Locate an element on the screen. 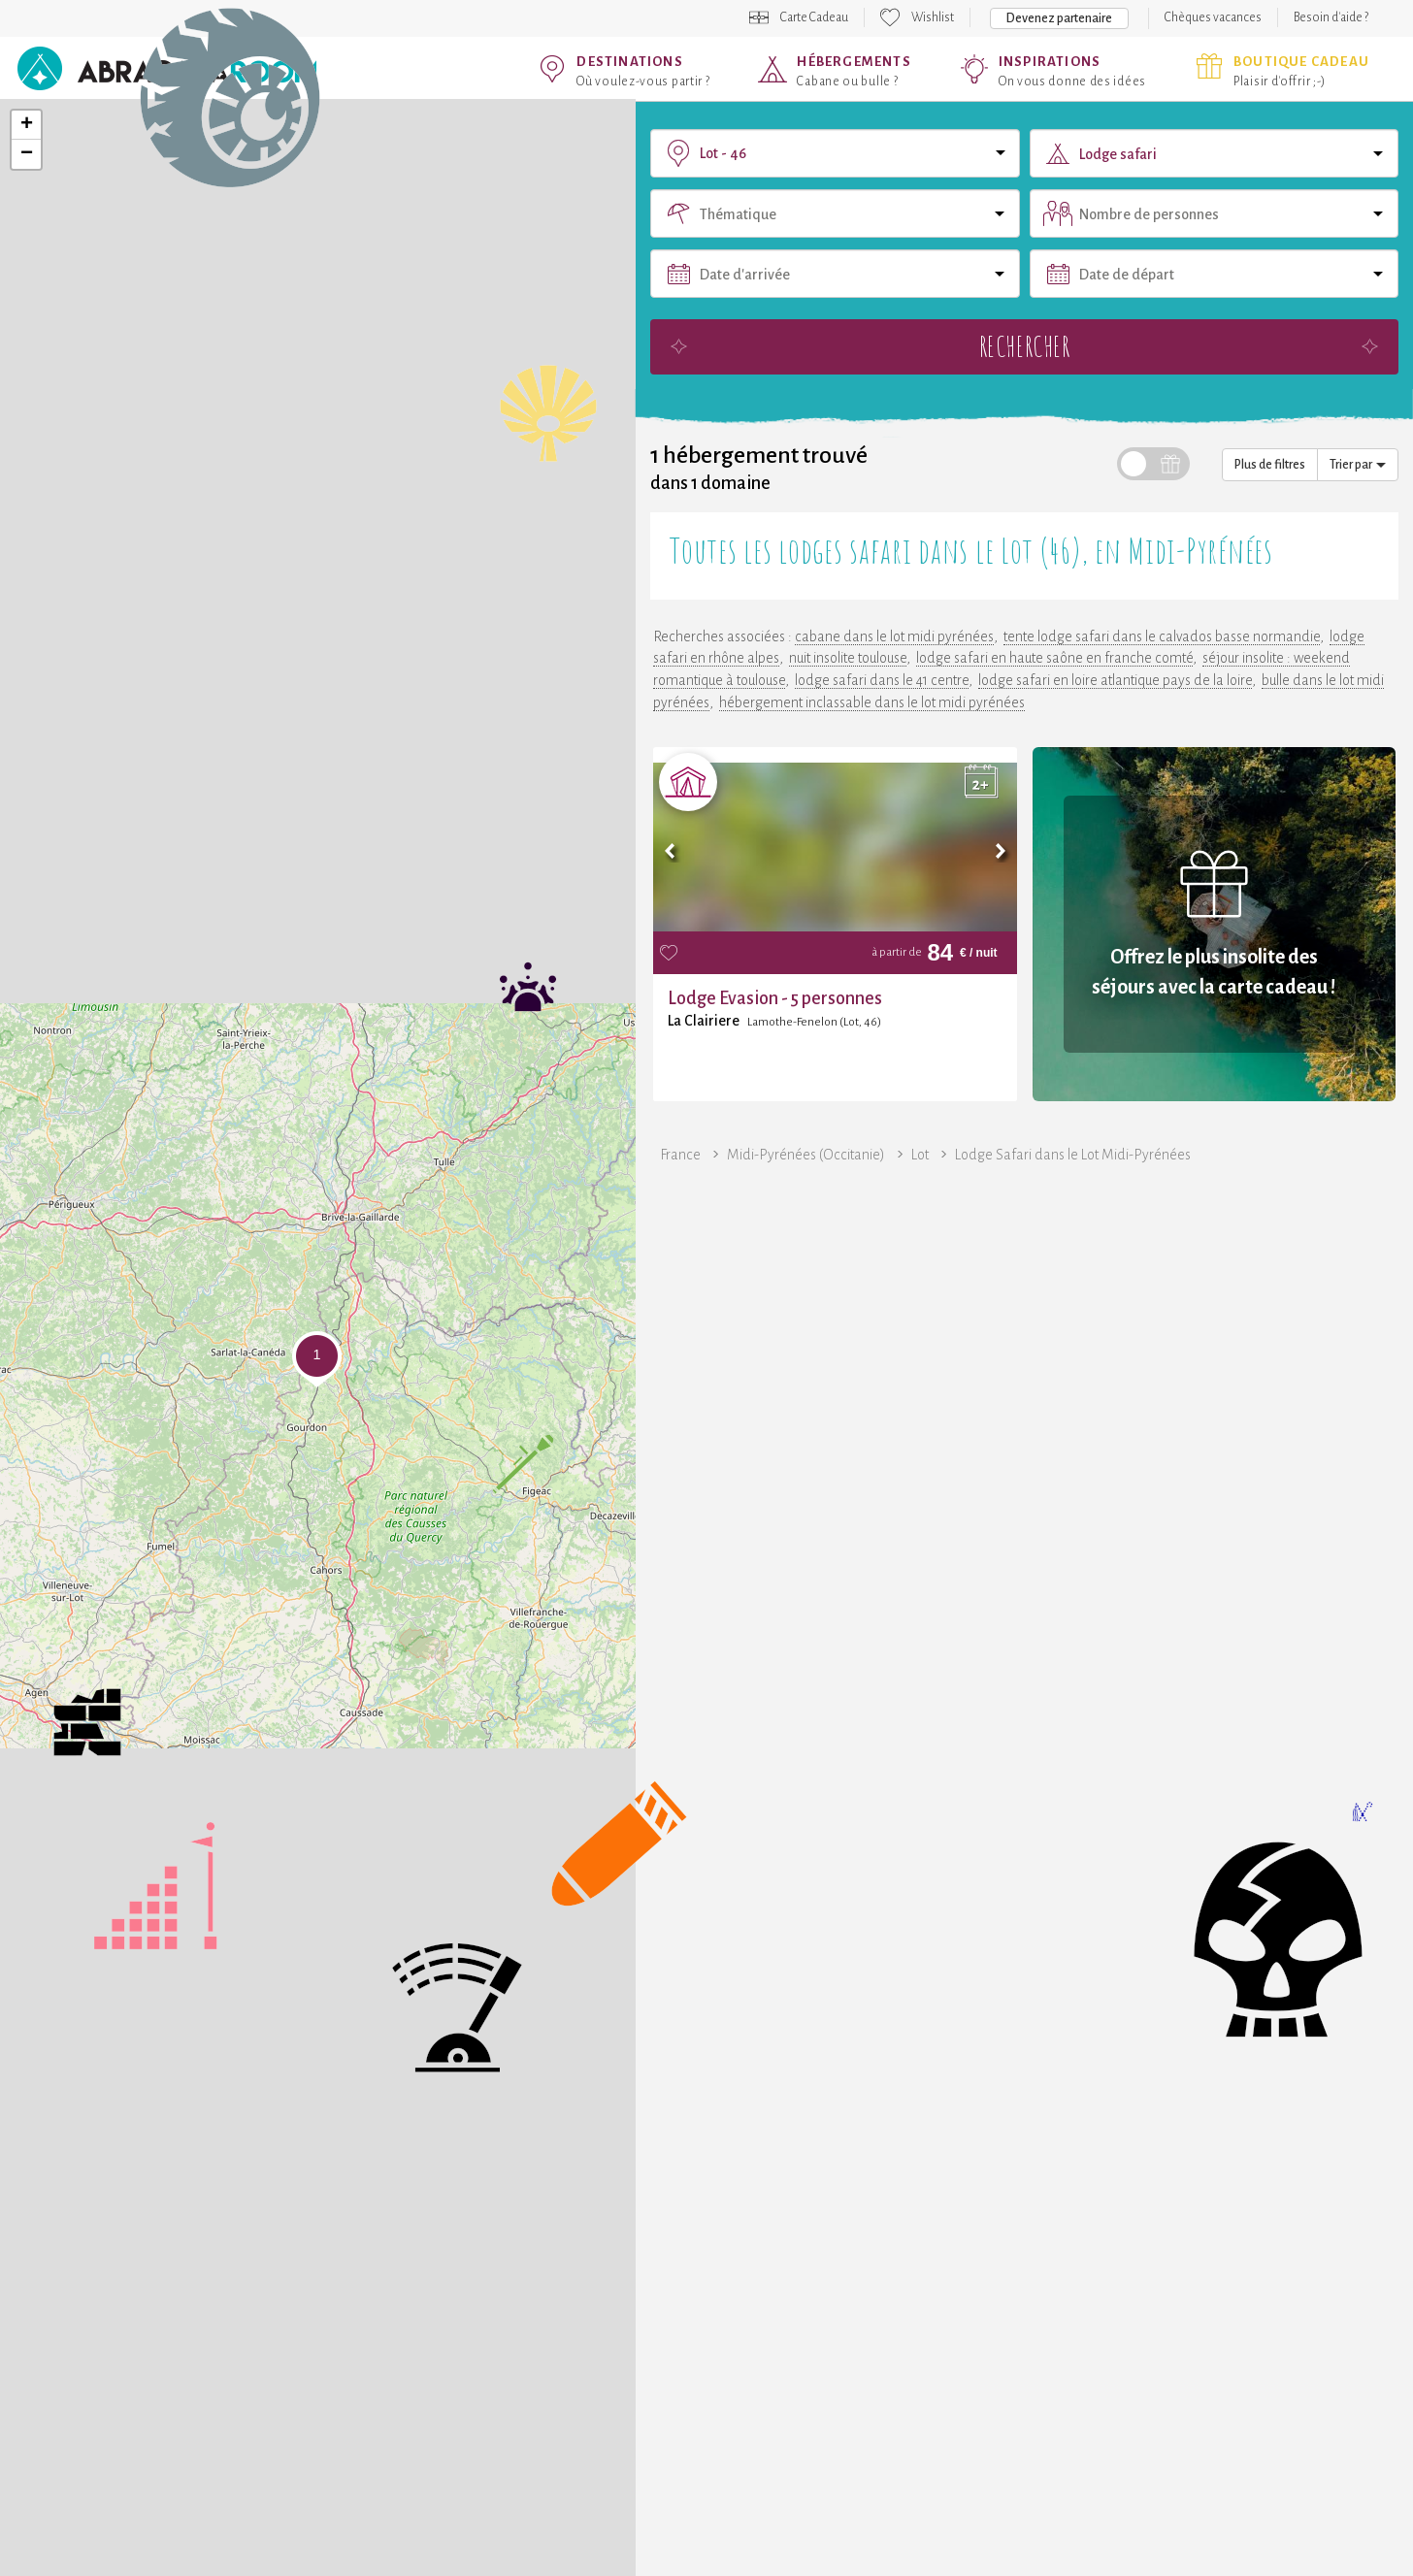  select anti-tank weapon is located at coordinates (523, 1464).